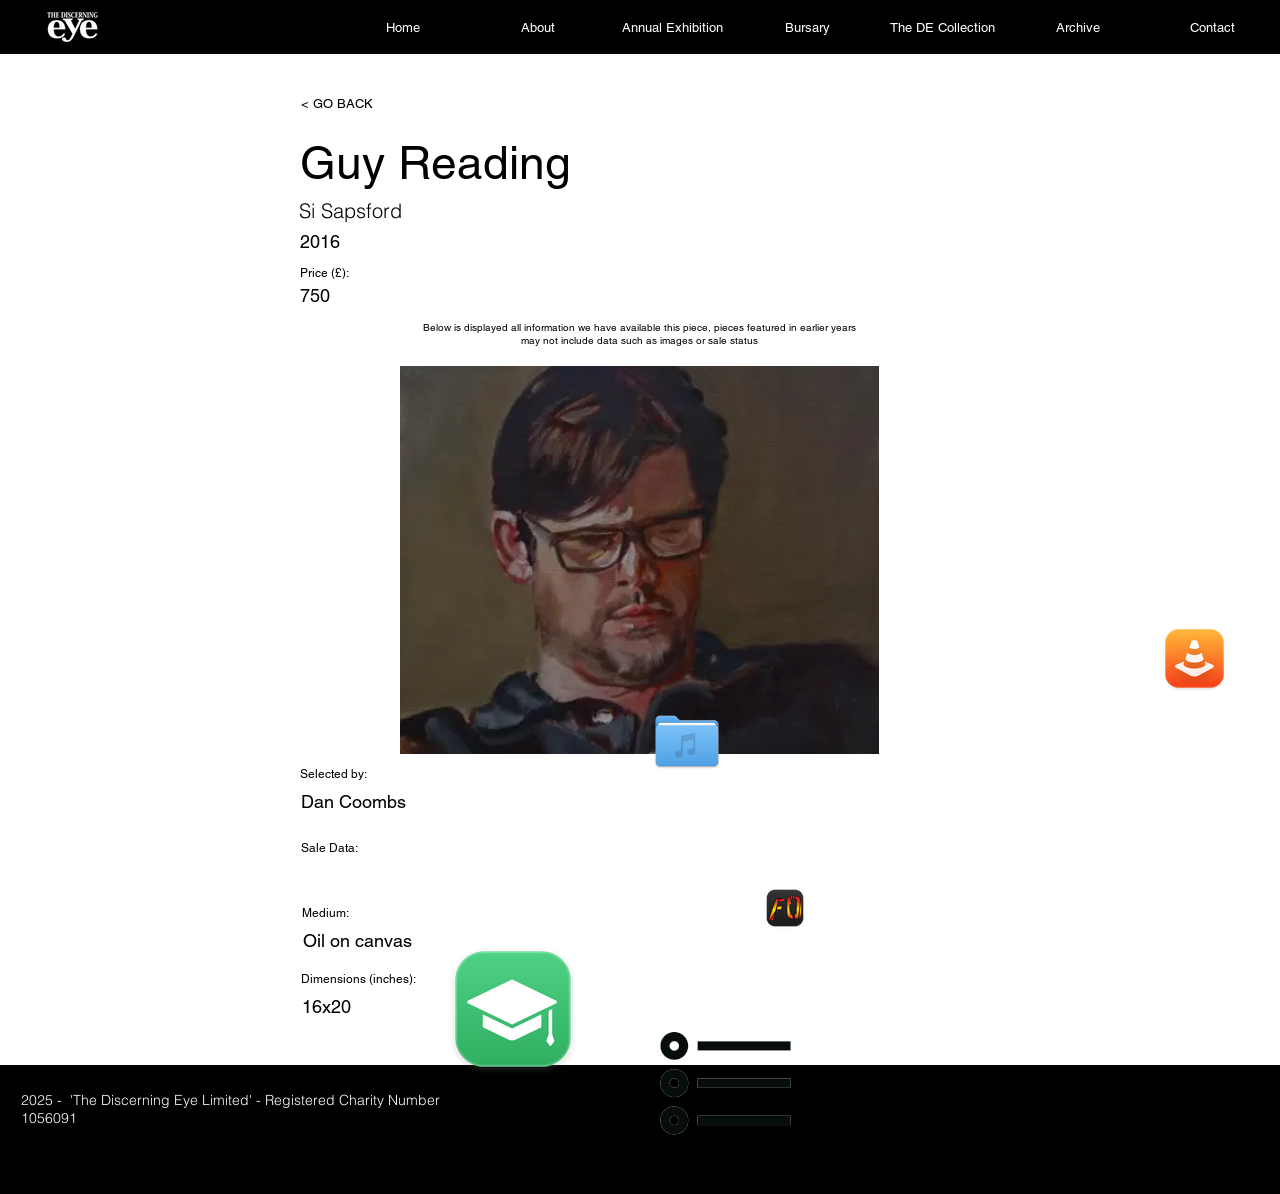 The width and height of the screenshot is (1280, 1194). Describe the element at coordinates (513, 1009) in the screenshot. I see `open education or learning apps` at that location.